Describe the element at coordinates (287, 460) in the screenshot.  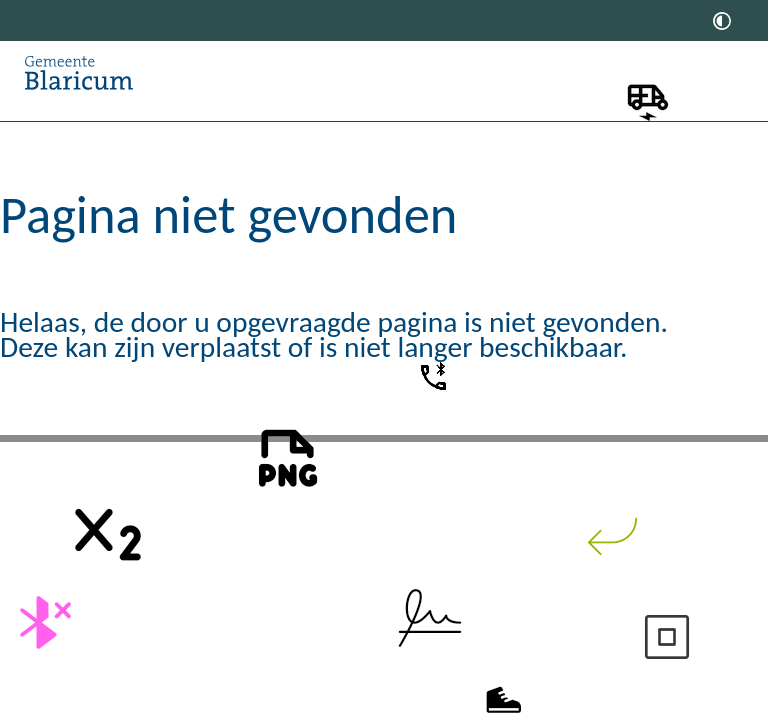
I see `a png image file` at that location.